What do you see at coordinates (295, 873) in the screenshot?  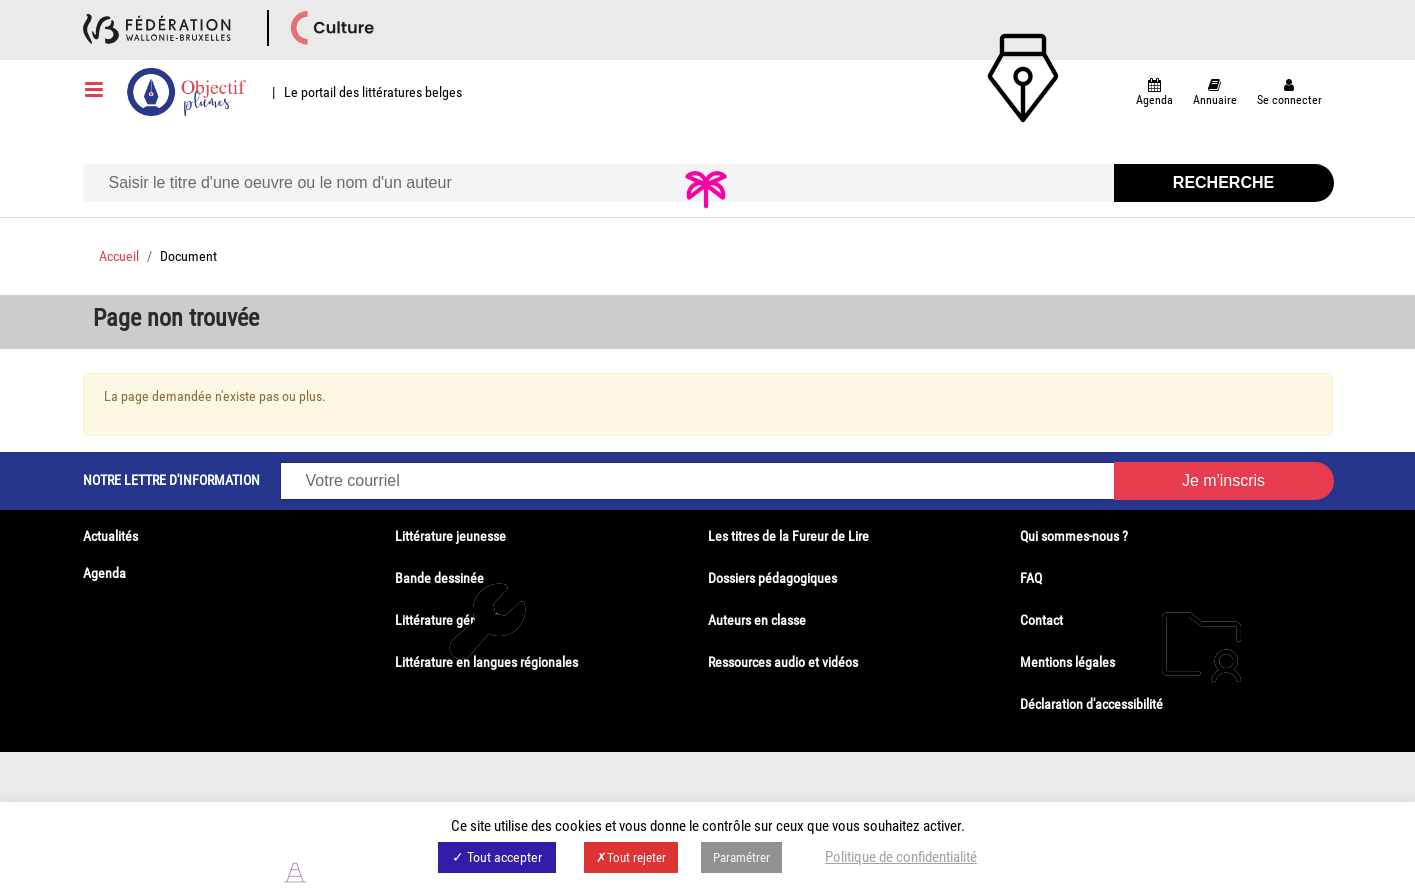 I see `indicates an area under construction or maintenance` at bounding box center [295, 873].